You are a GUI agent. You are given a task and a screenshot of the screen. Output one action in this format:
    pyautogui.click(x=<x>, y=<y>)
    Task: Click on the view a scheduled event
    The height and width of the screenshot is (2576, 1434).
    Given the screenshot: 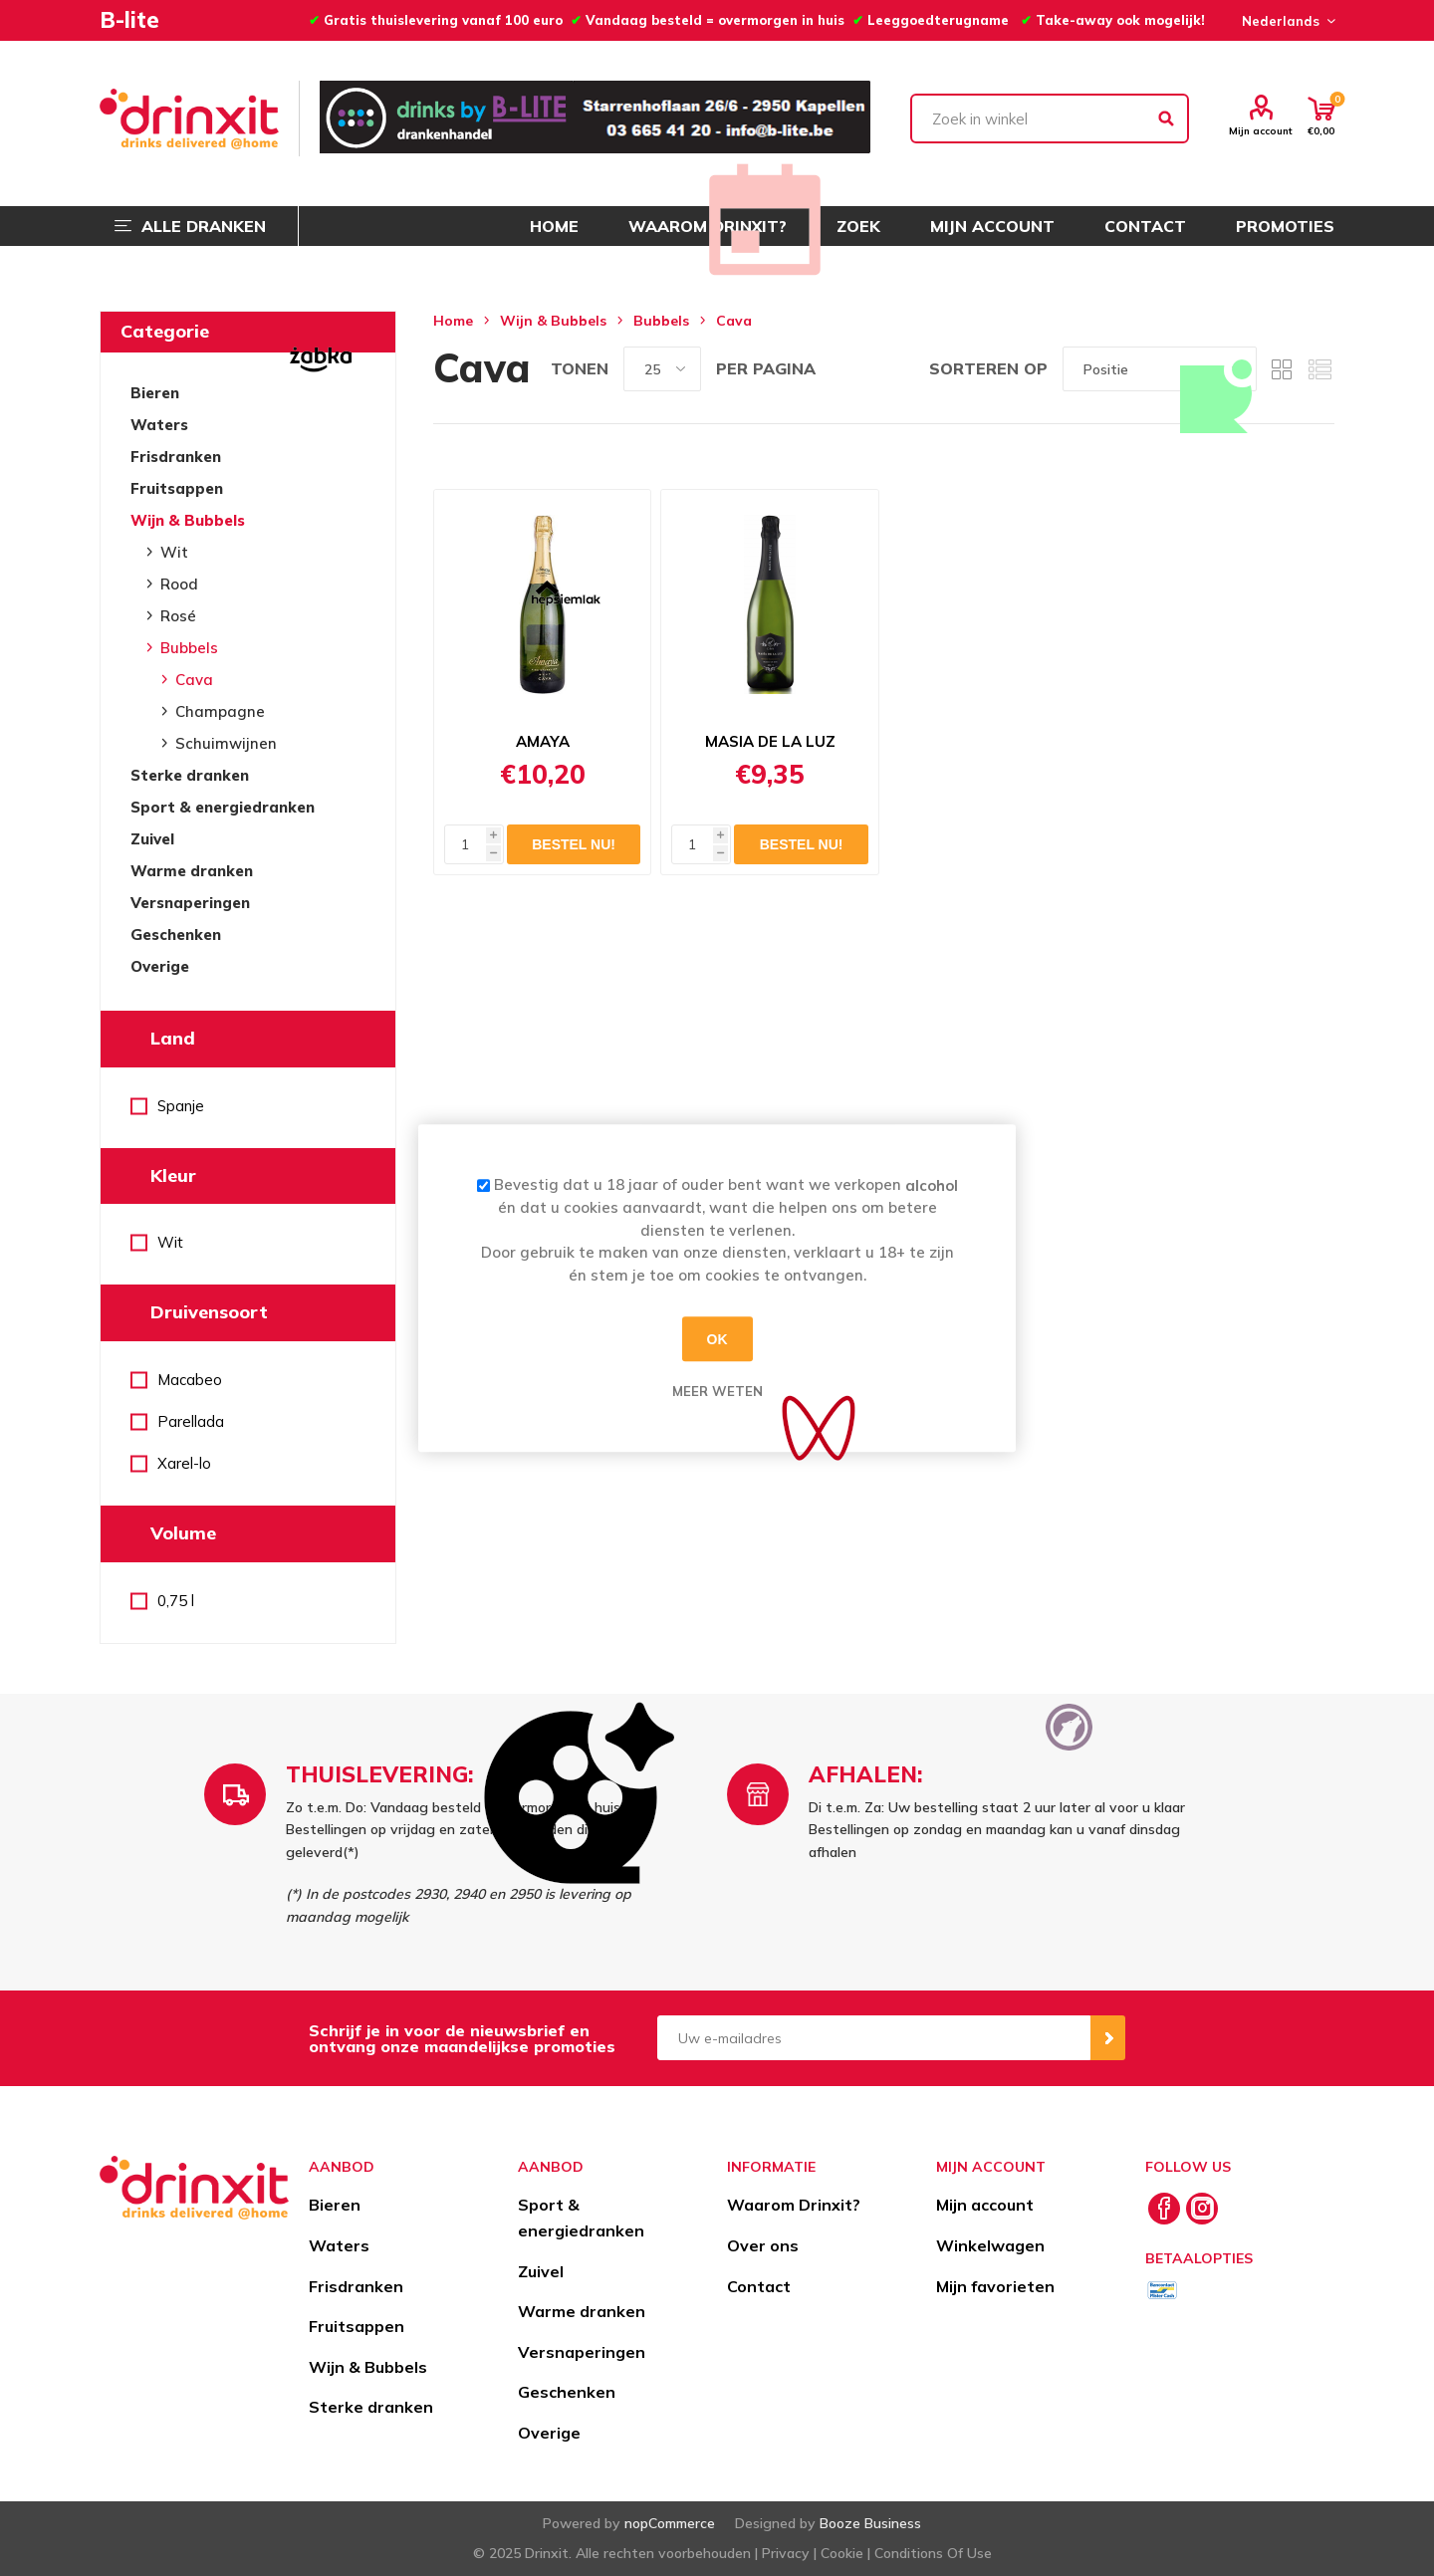 What is the action you would take?
    pyautogui.click(x=765, y=225)
    